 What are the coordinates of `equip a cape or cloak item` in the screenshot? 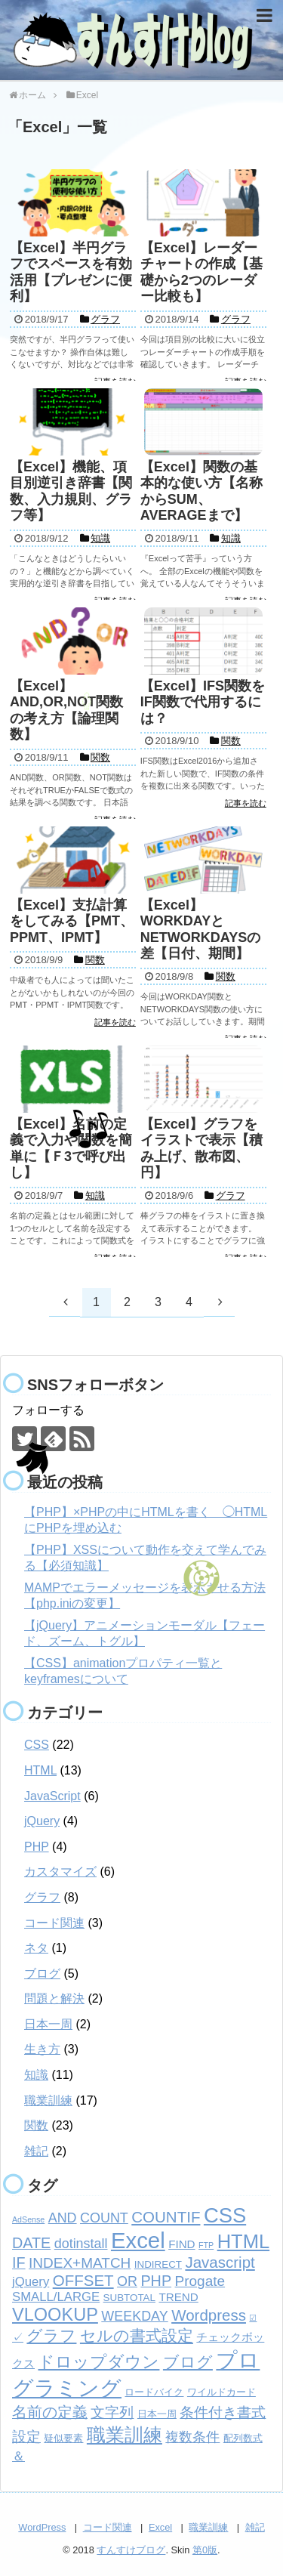 It's located at (32, 1458).